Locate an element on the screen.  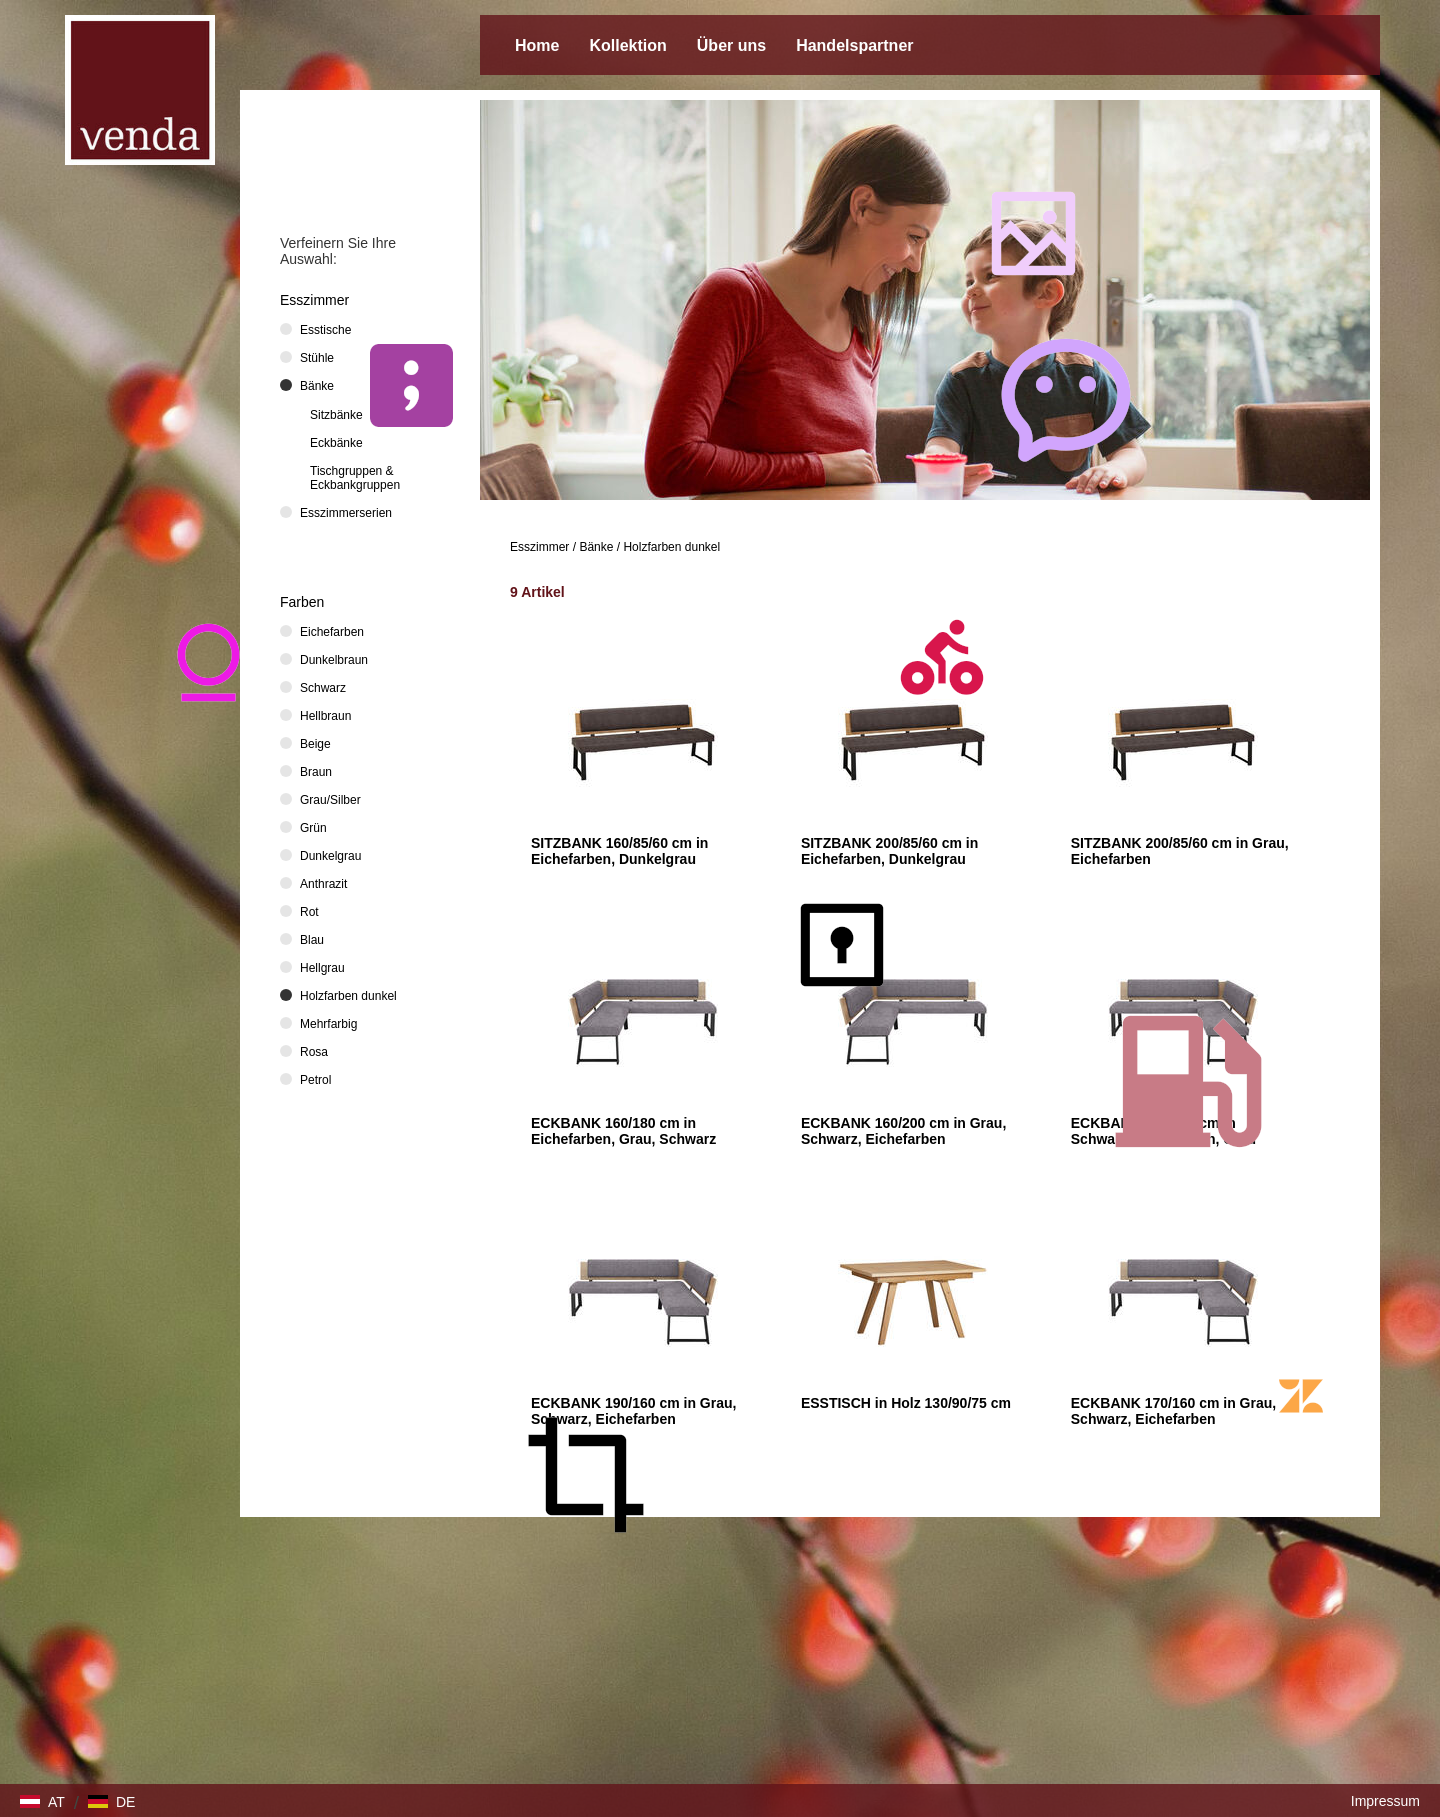
open WeChat messaging app is located at coordinates (1066, 396).